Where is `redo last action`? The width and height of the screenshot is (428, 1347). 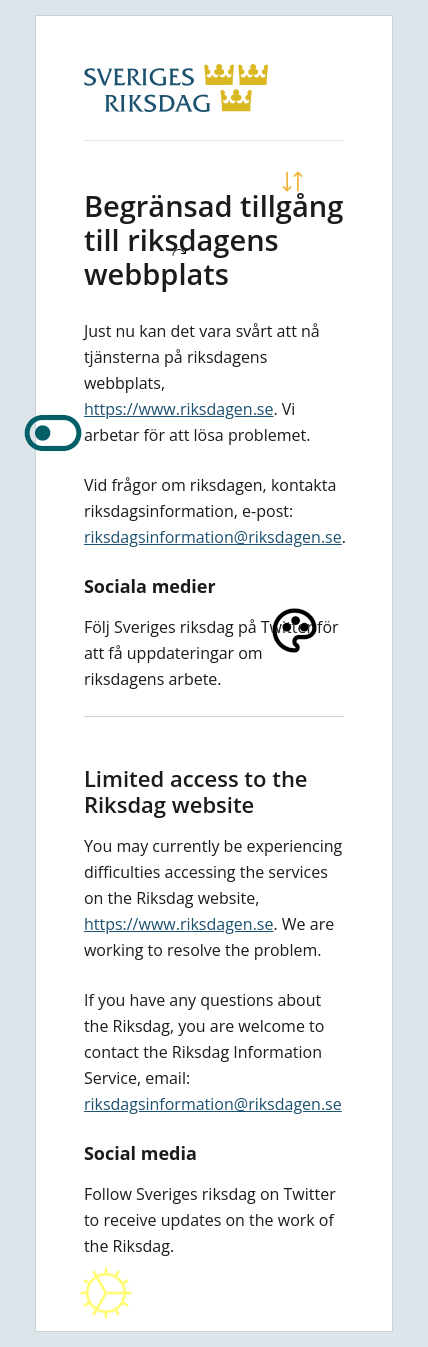 redo last action is located at coordinates (179, 252).